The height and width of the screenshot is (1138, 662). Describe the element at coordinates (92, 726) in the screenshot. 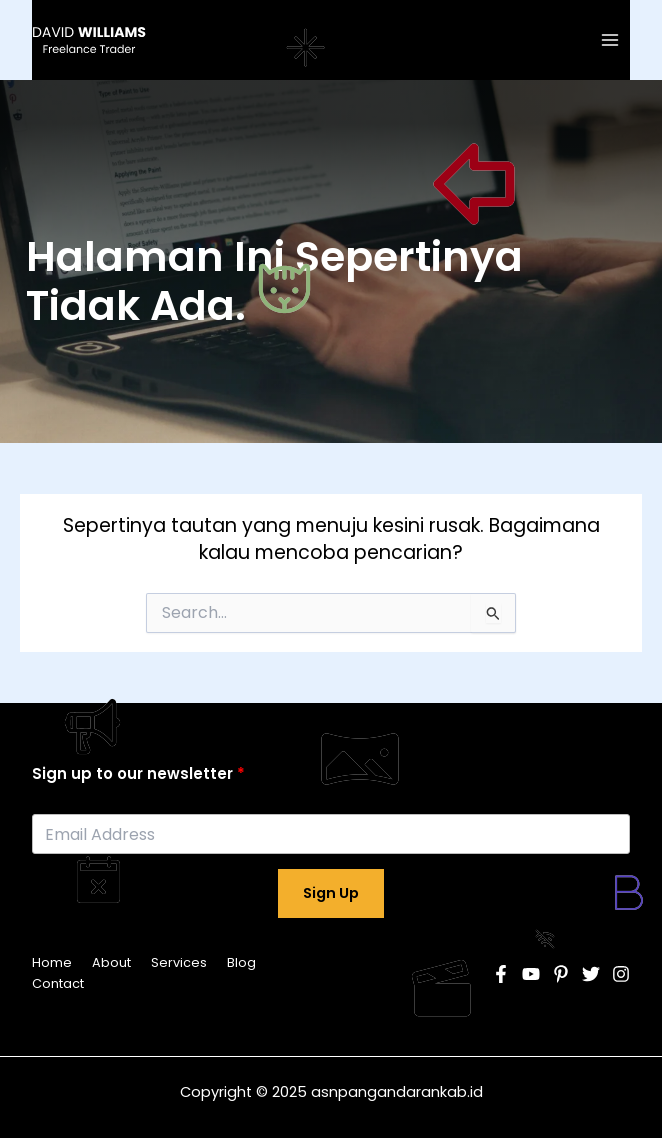

I see `make an announcement or broadcast` at that location.